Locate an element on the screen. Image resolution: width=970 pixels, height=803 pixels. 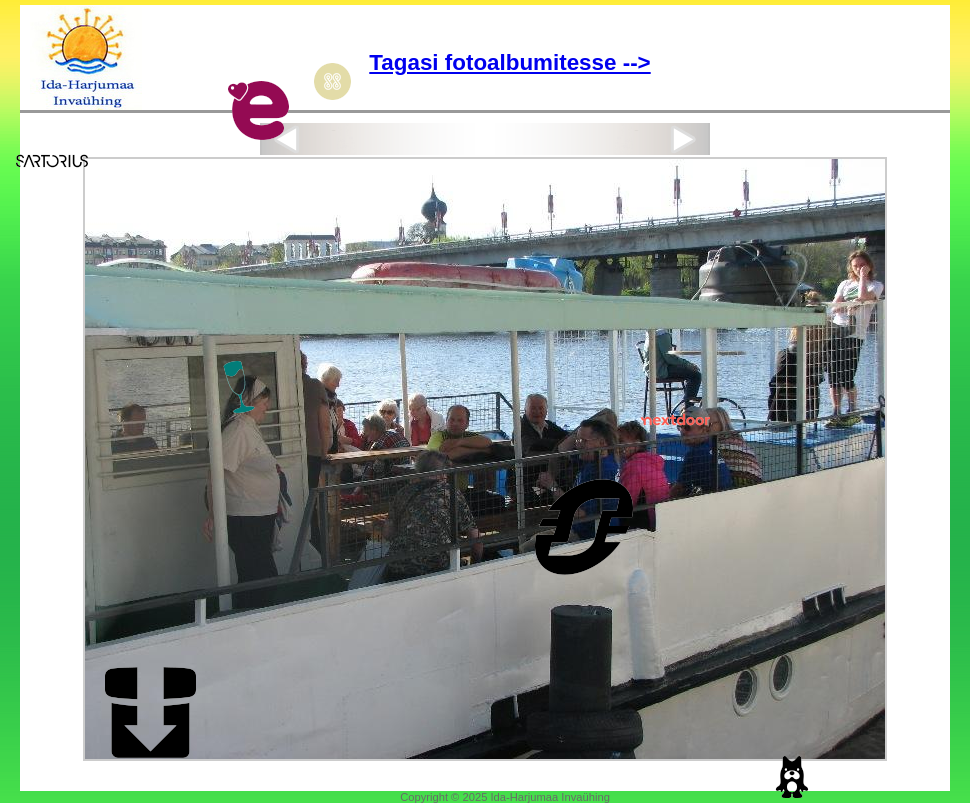
link to or open ameba account is located at coordinates (792, 777).